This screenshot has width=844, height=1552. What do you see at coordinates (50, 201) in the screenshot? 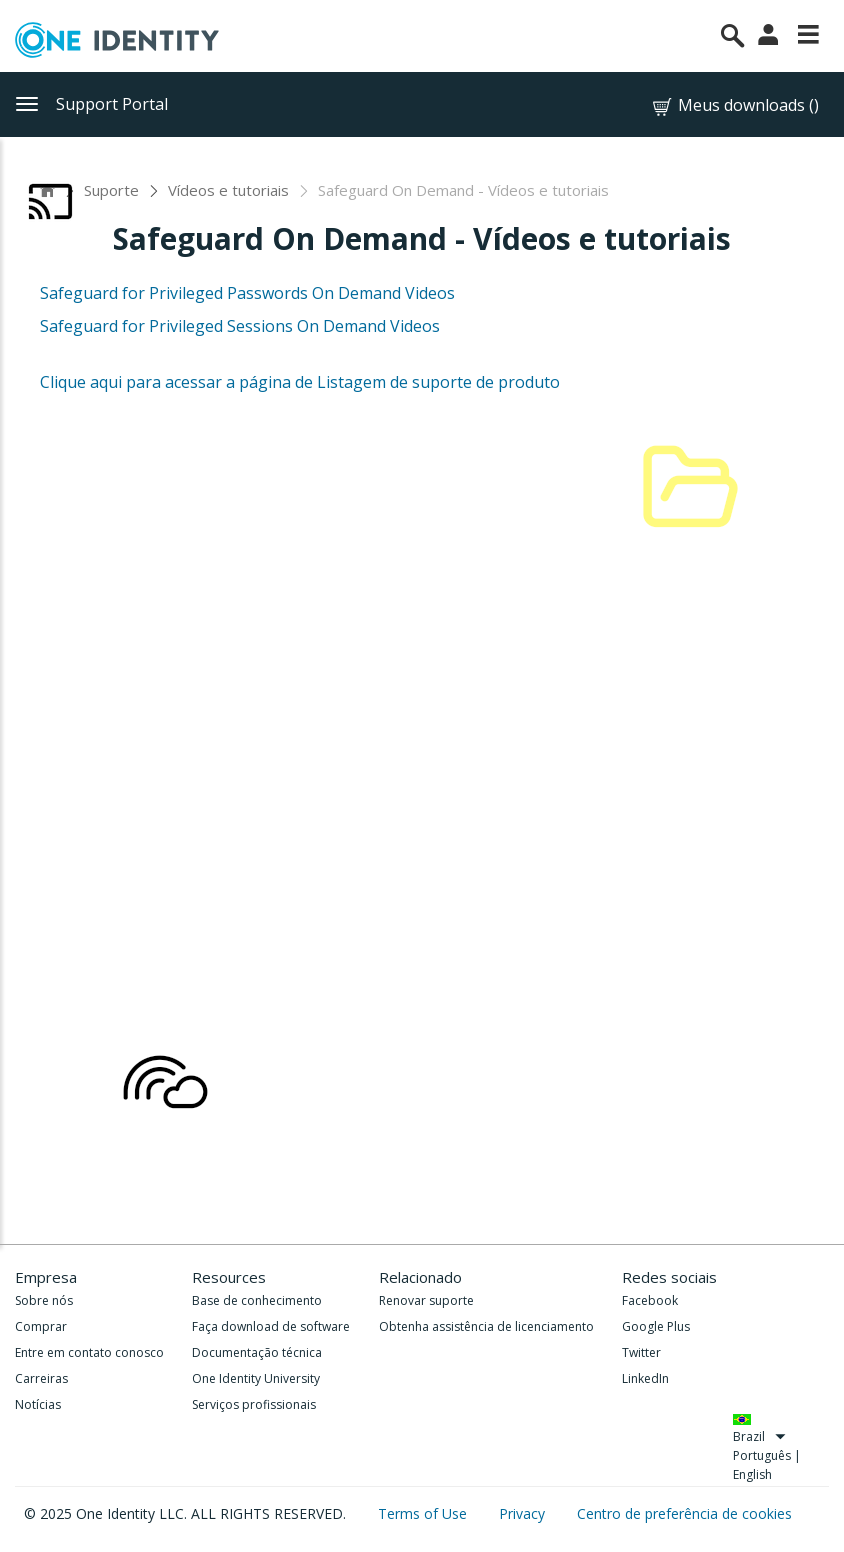
I see `cast screen to an external display` at bounding box center [50, 201].